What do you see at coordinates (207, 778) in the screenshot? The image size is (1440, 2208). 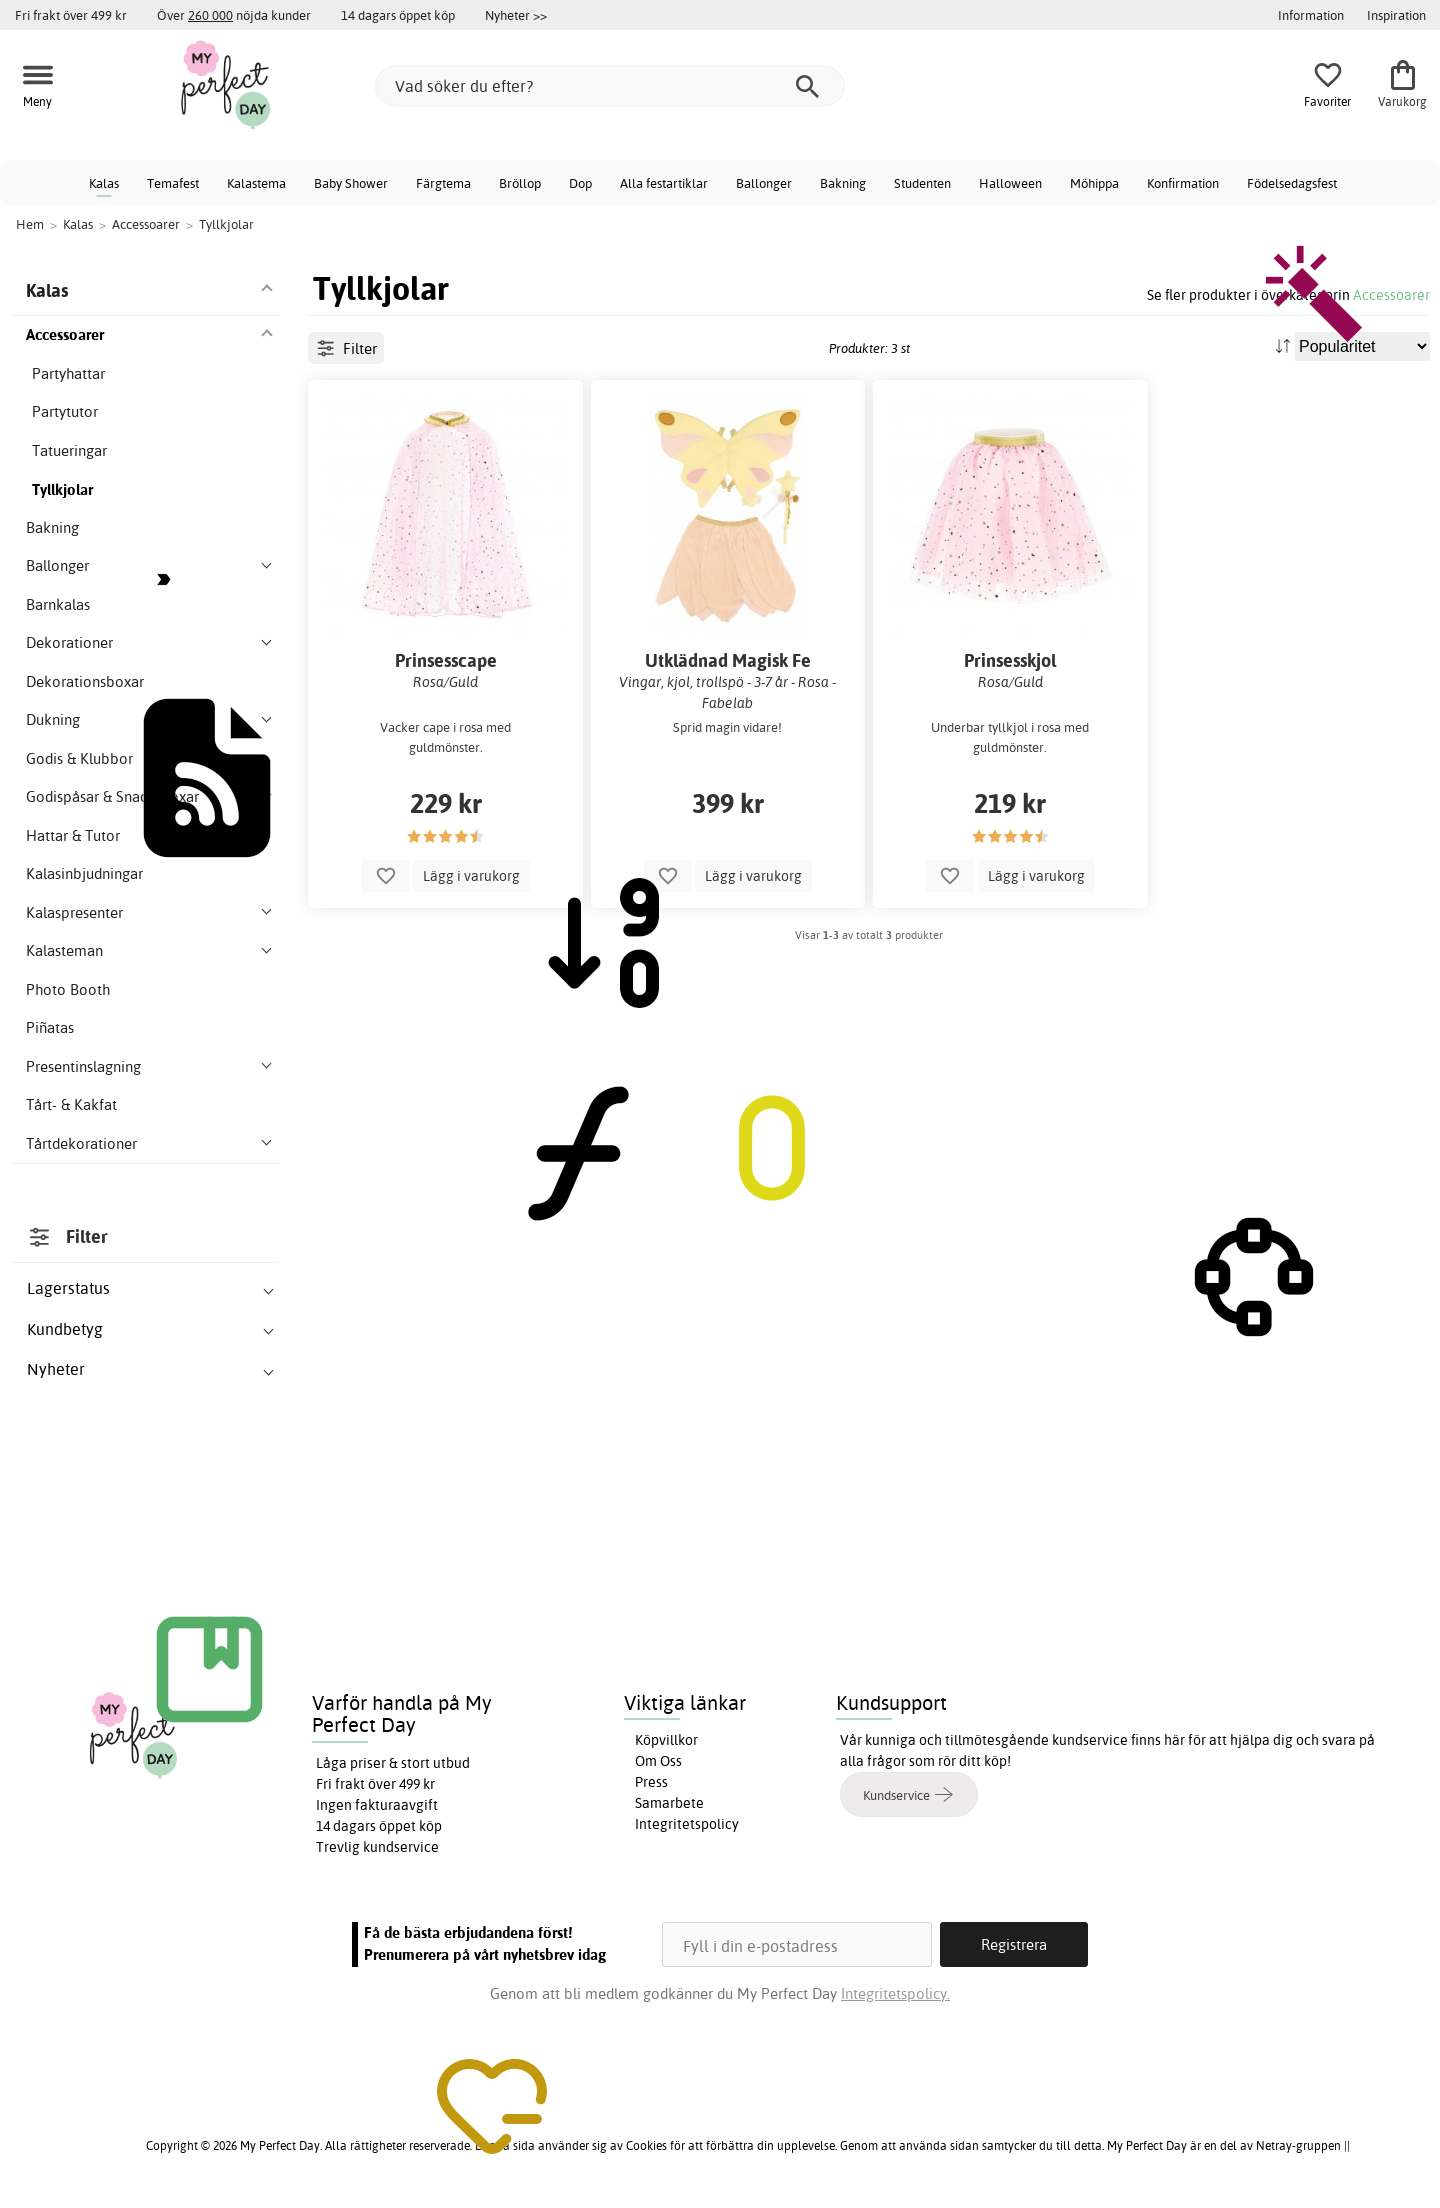 I see `access RSS feed file` at bounding box center [207, 778].